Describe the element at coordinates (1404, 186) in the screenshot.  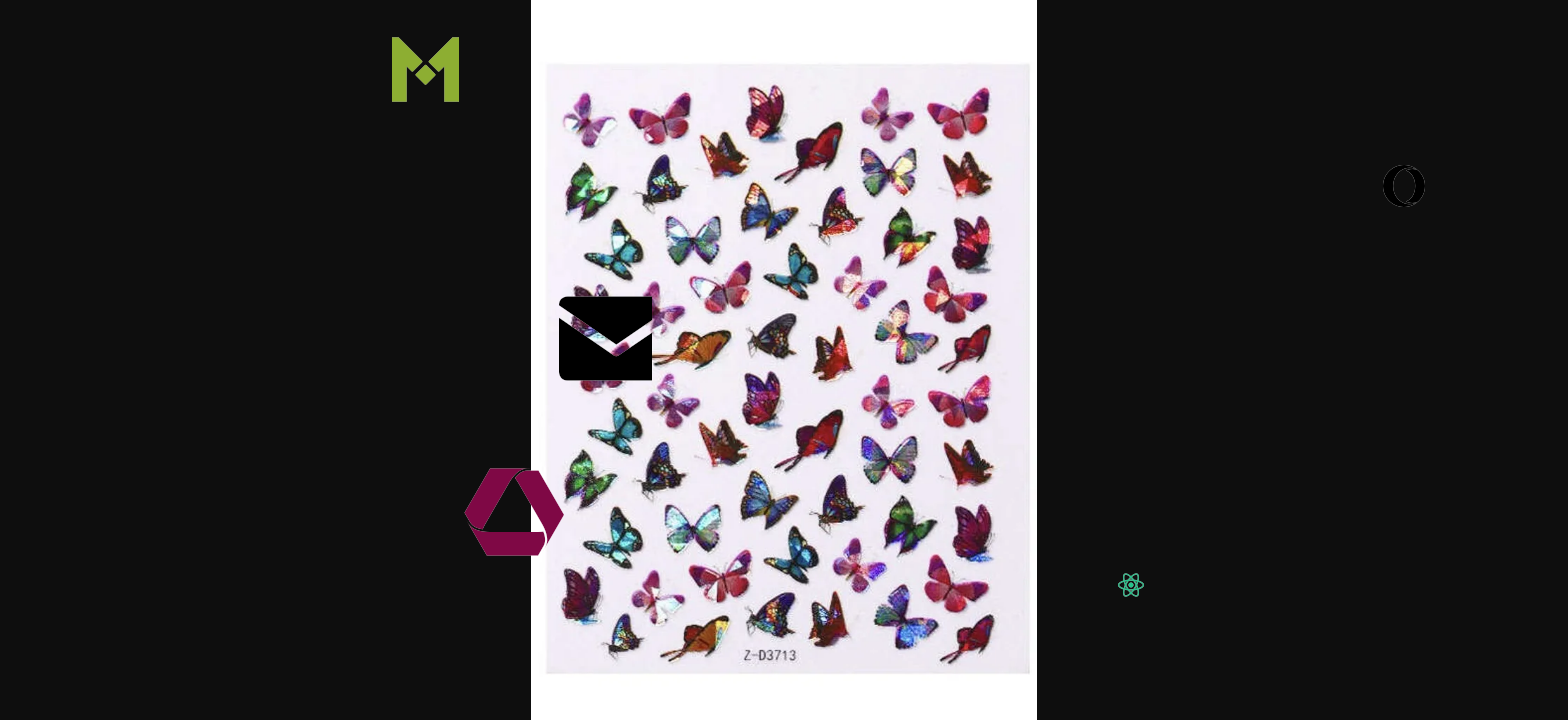
I see `open Opera browser` at that location.